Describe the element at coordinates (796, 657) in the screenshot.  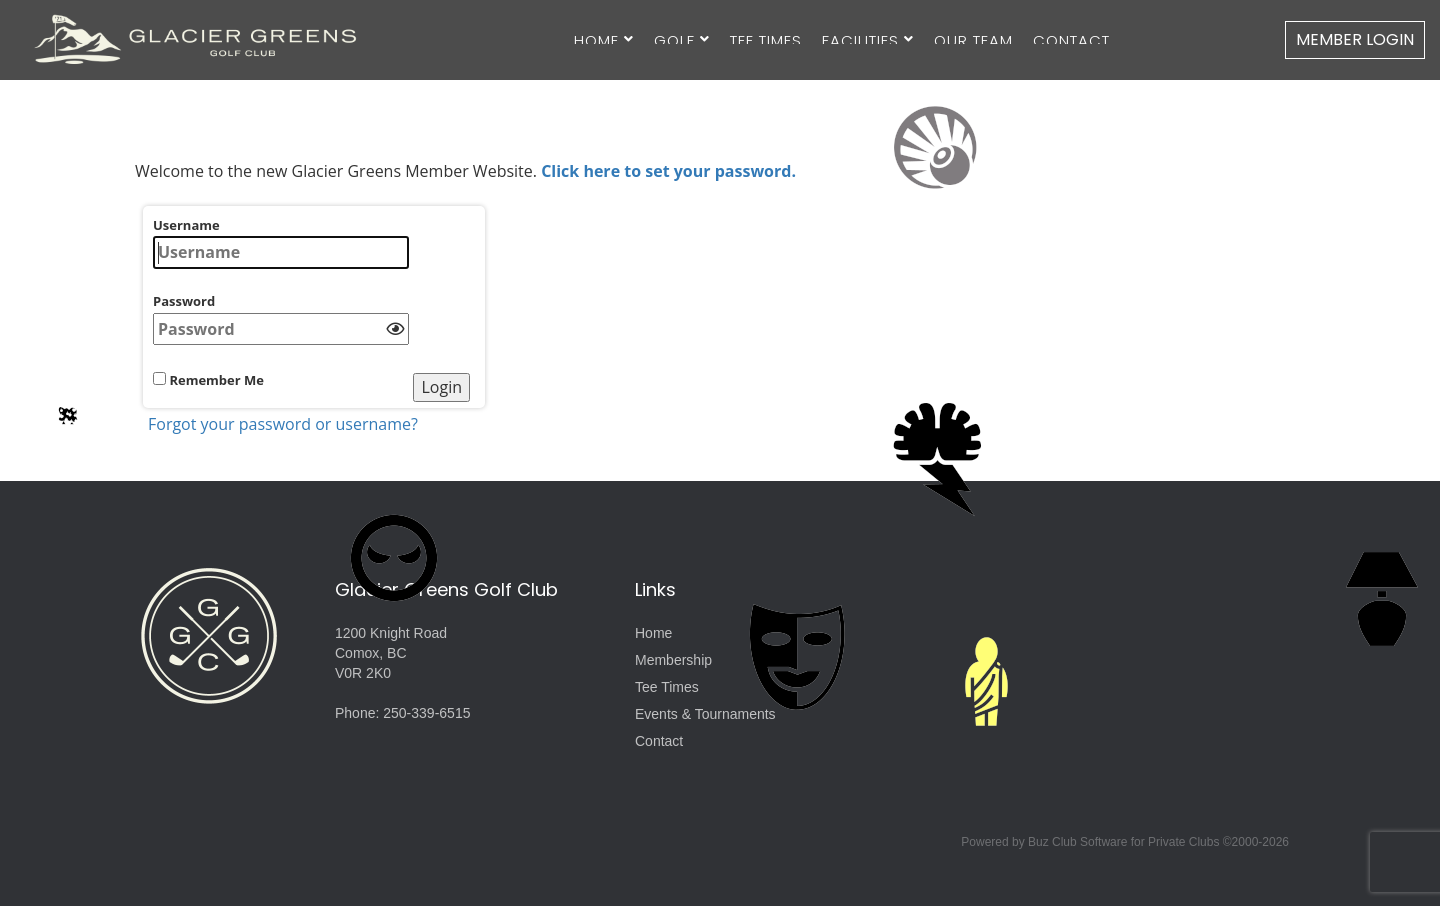
I see `toggle between theater or drama mode` at that location.